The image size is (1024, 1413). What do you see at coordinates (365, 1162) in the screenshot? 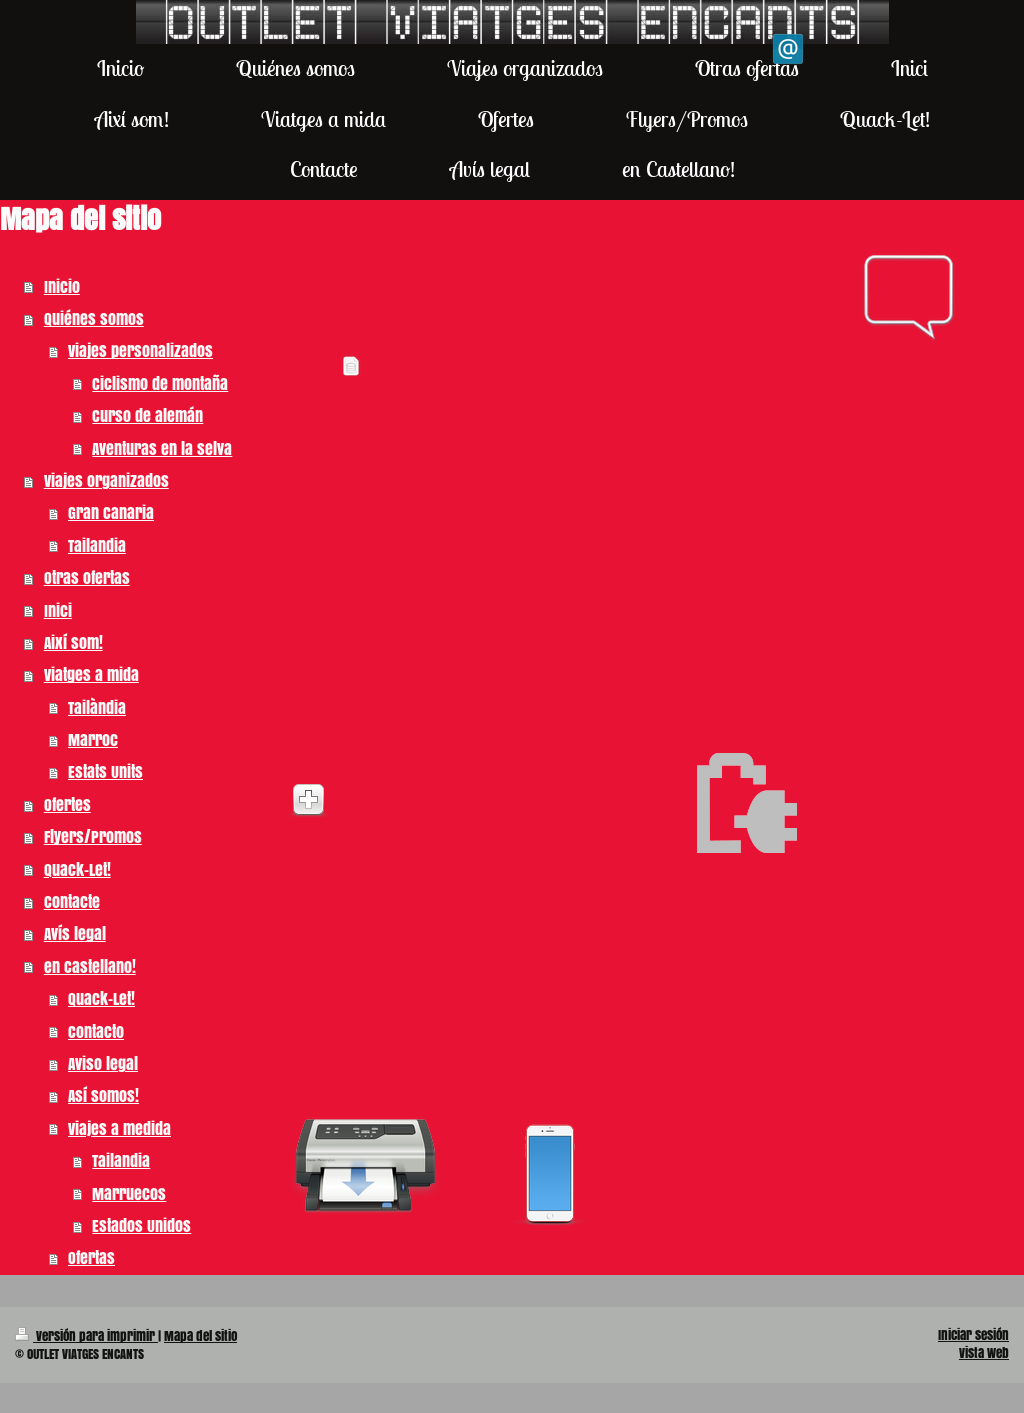
I see `indicates a document is currently printing` at bounding box center [365, 1162].